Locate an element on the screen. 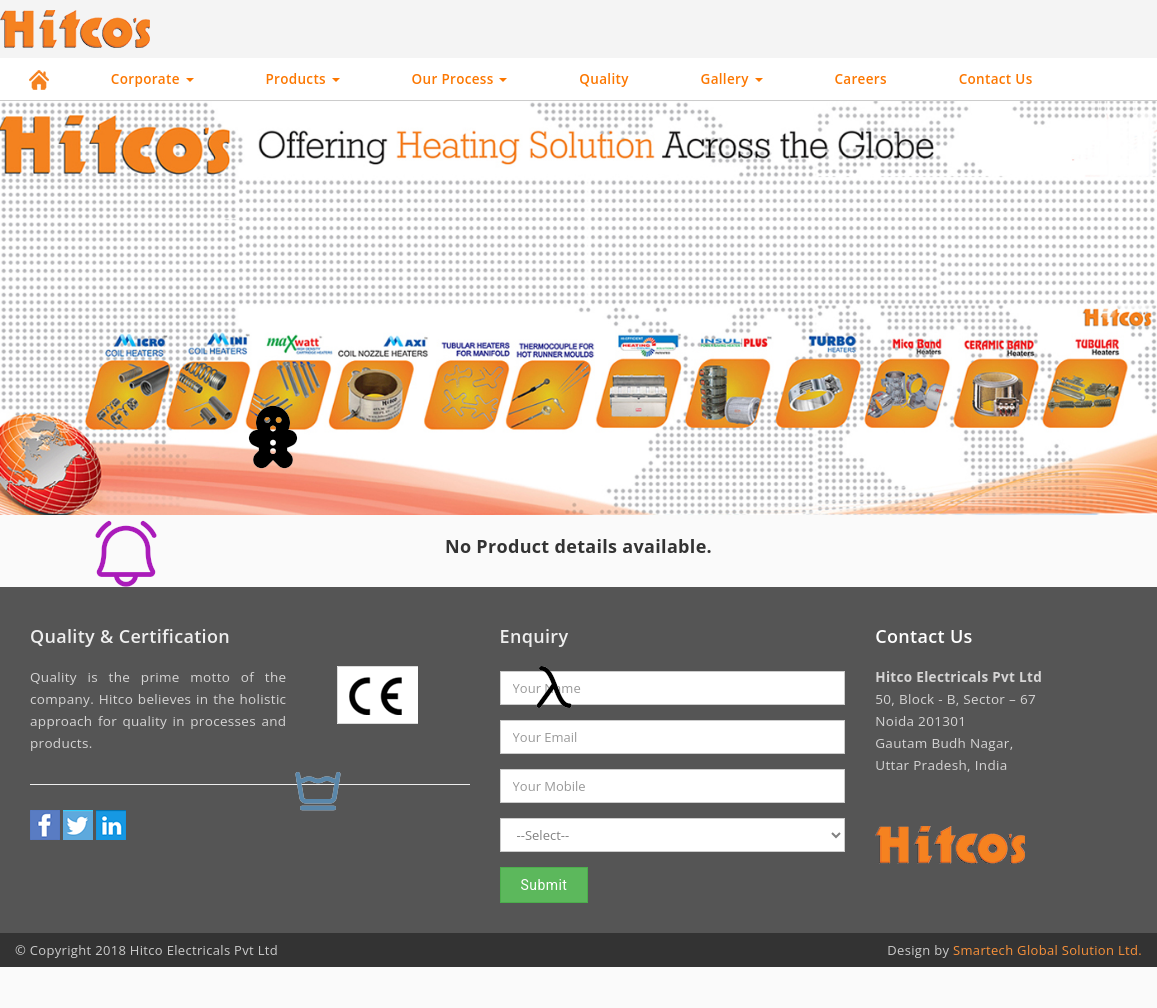  indicates machine washable with gentle press cycle is located at coordinates (318, 790).